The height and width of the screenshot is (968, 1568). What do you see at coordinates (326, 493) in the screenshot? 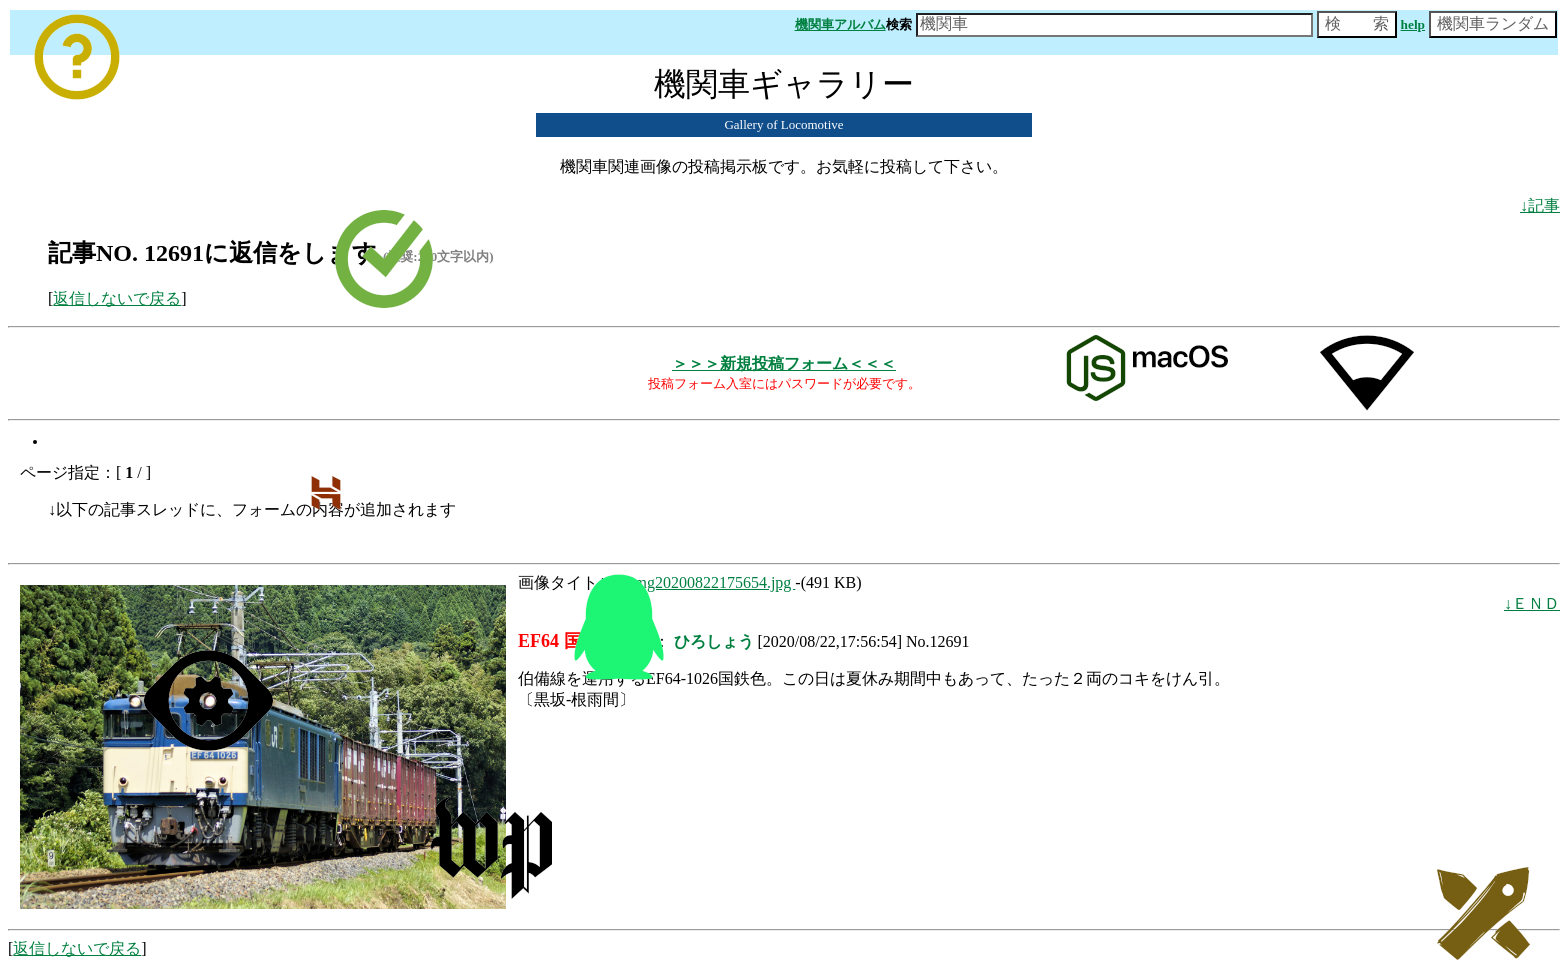
I see `Hostinger web hosting service logo` at bounding box center [326, 493].